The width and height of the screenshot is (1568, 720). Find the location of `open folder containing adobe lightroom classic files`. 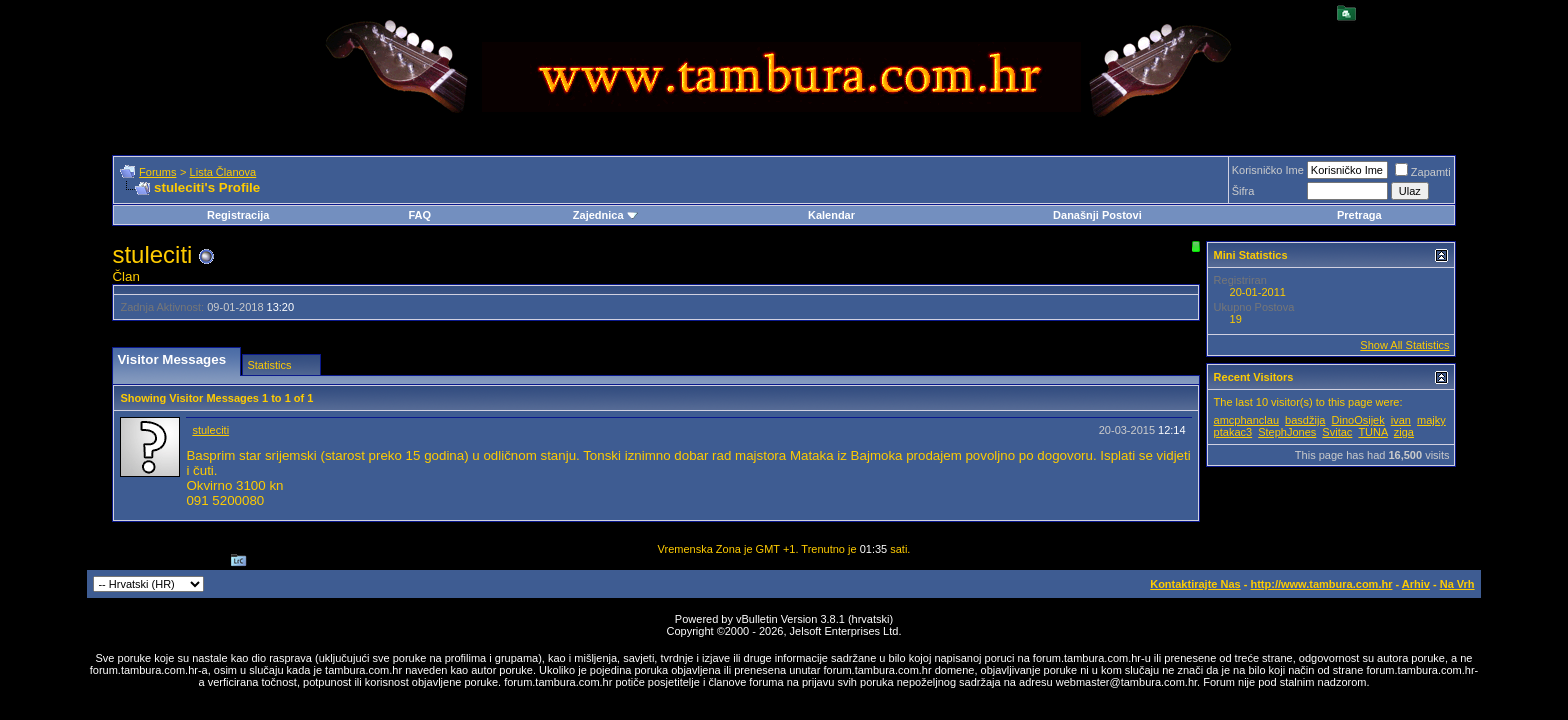

open folder containing adobe lightroom classic files is located at coordinates (238, 560).